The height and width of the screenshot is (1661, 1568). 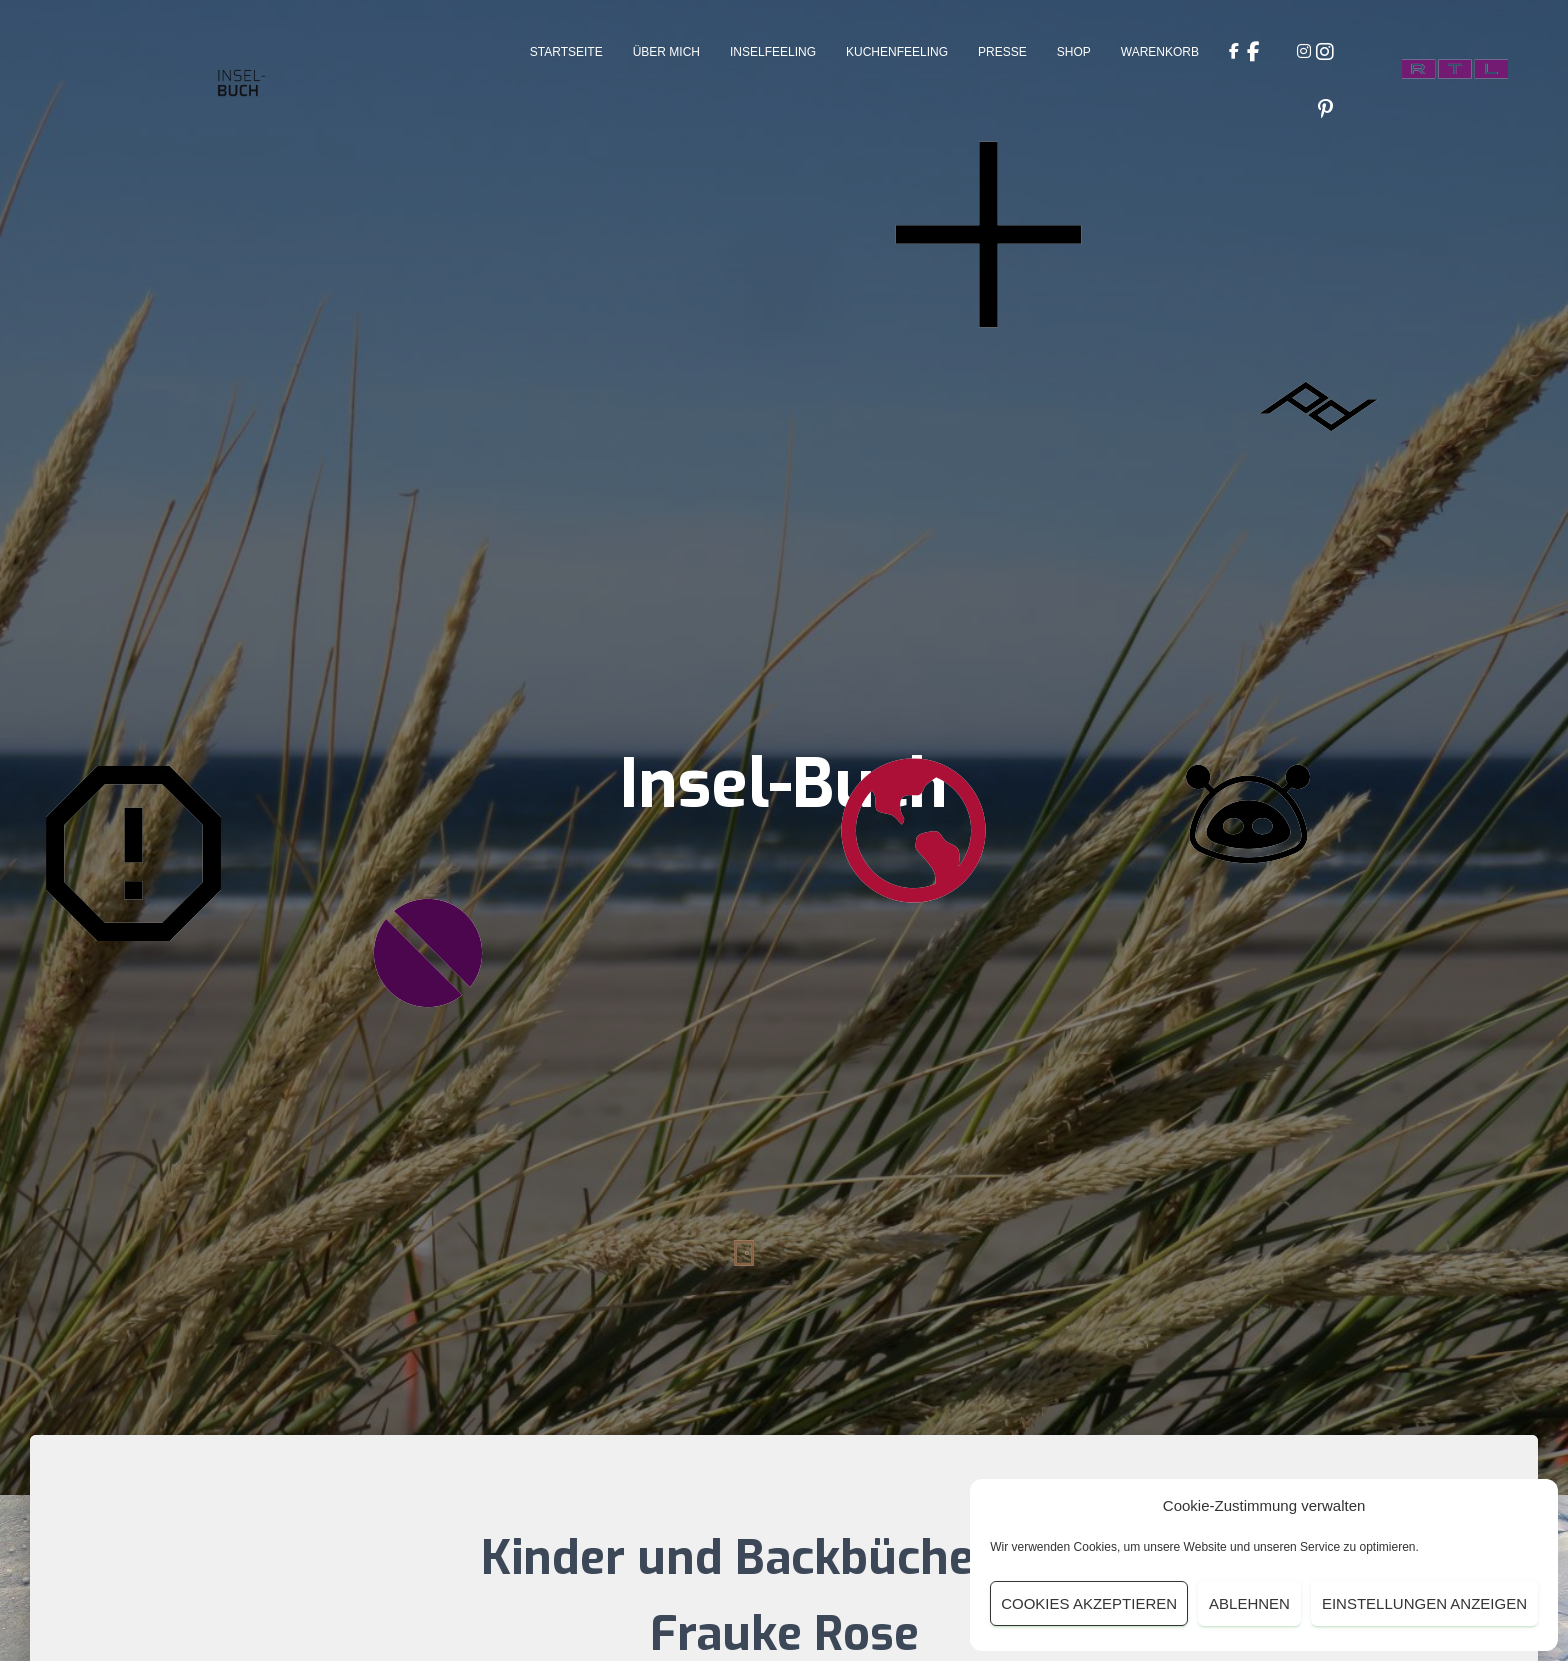 I want to click on indicates a blocked or restricted action, so click(x=428, y=953).